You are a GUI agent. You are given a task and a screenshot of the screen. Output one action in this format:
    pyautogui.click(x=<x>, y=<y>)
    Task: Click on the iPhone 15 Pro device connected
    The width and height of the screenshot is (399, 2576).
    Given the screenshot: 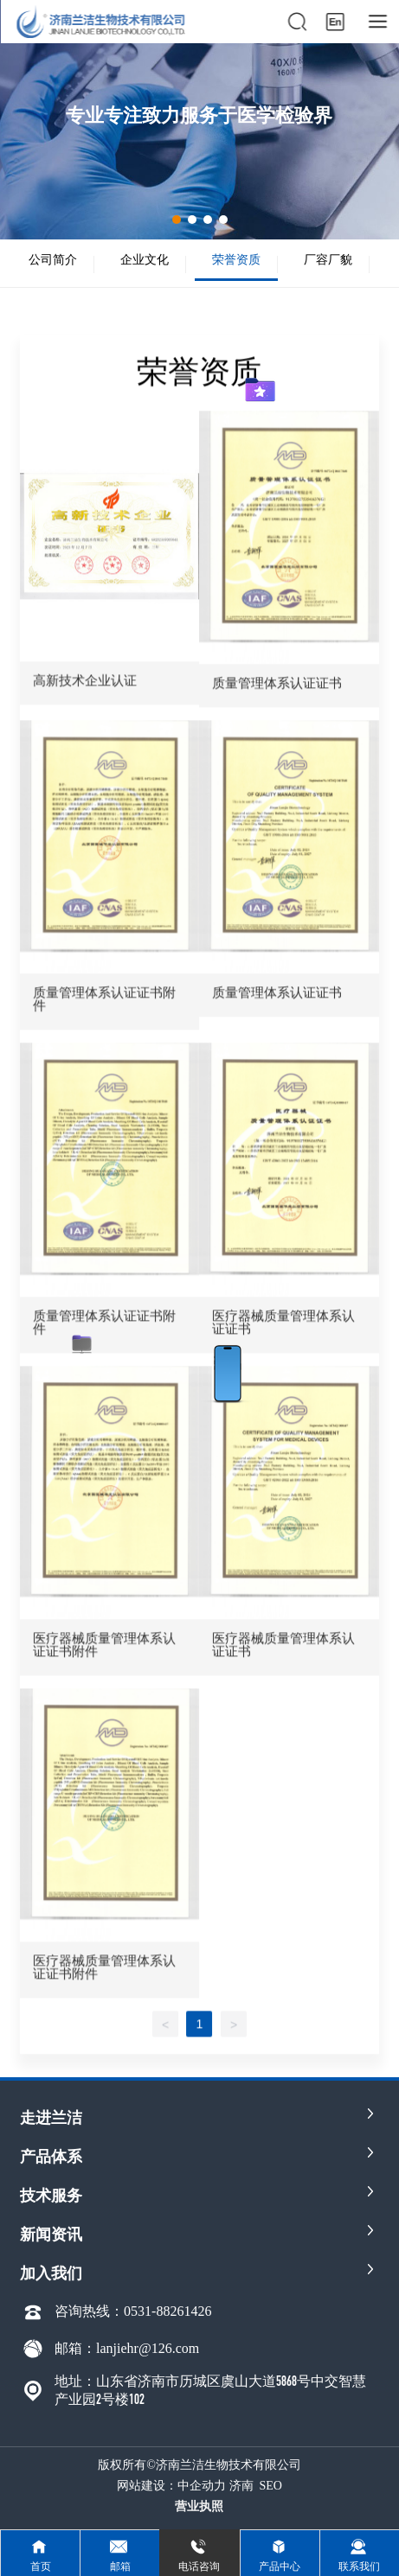 What is the action you would take?
    pyautogui.click(x=228, y=1374)
    